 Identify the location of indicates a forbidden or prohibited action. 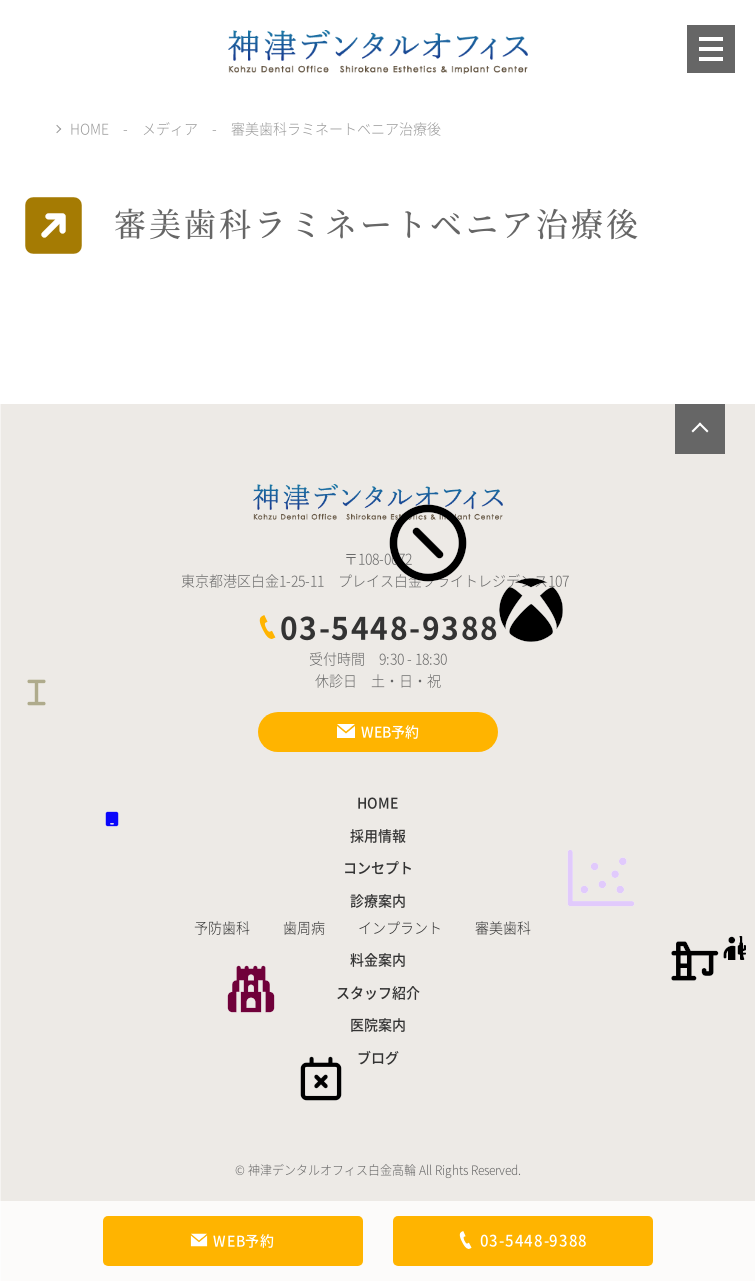
(428, 543).